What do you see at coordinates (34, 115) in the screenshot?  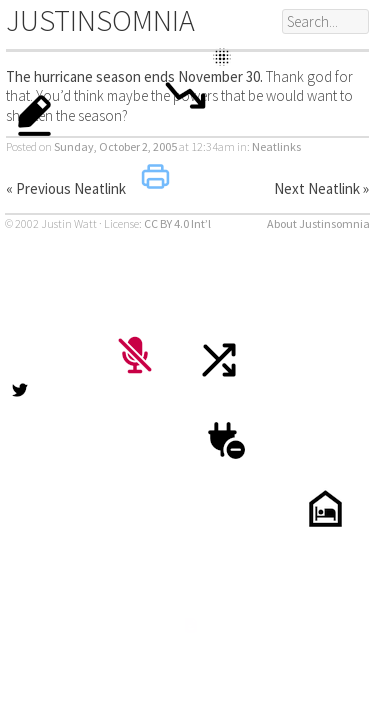 I see `edit content or text` at bounding box center [34, 115].